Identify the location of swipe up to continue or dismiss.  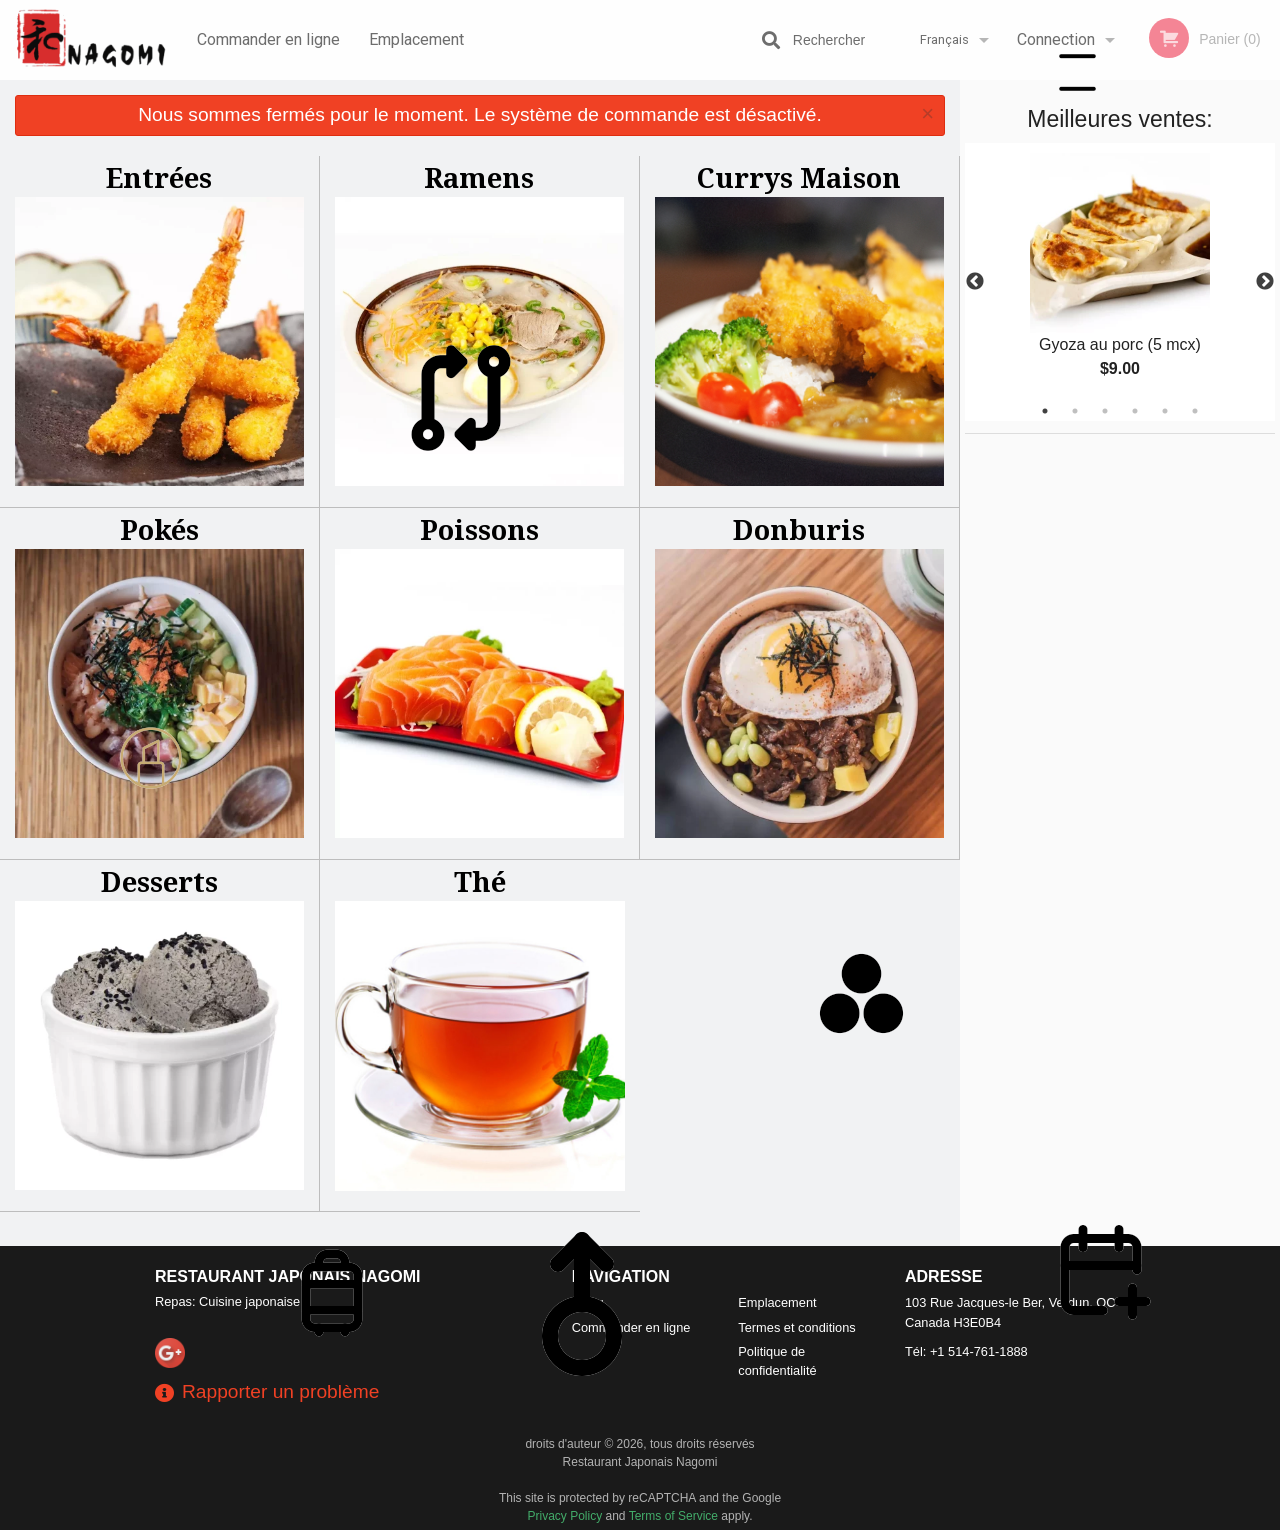
(582, 1304).